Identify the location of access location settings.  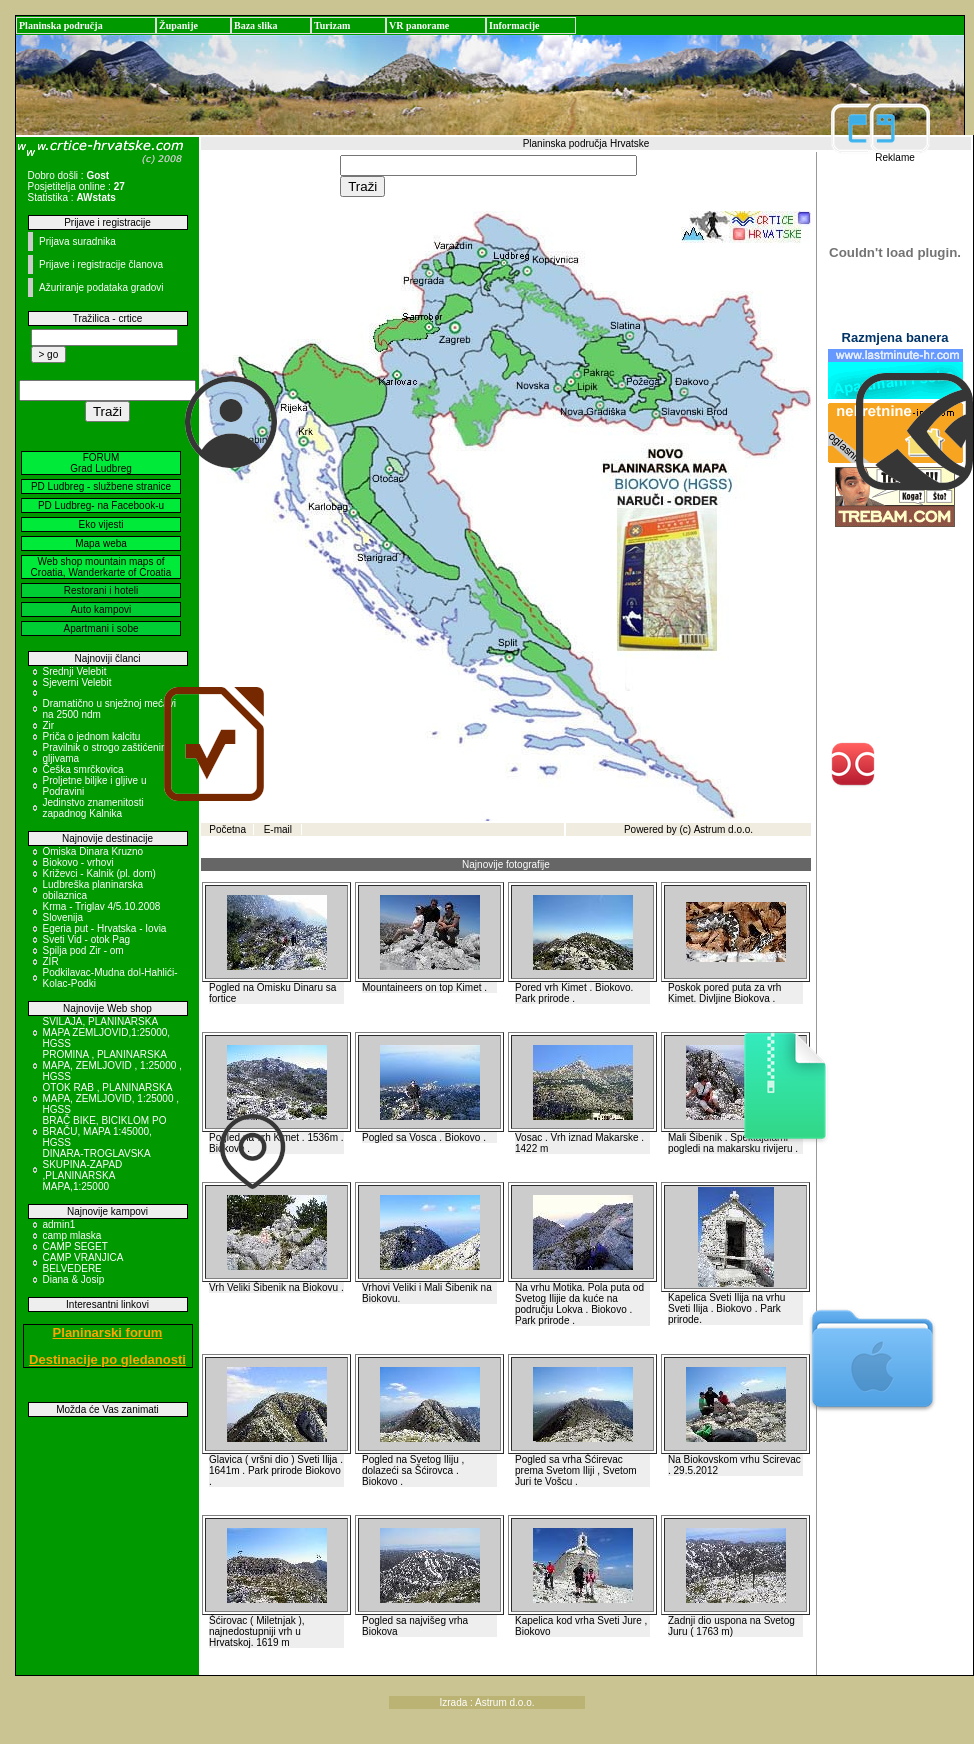
(252, 1151).